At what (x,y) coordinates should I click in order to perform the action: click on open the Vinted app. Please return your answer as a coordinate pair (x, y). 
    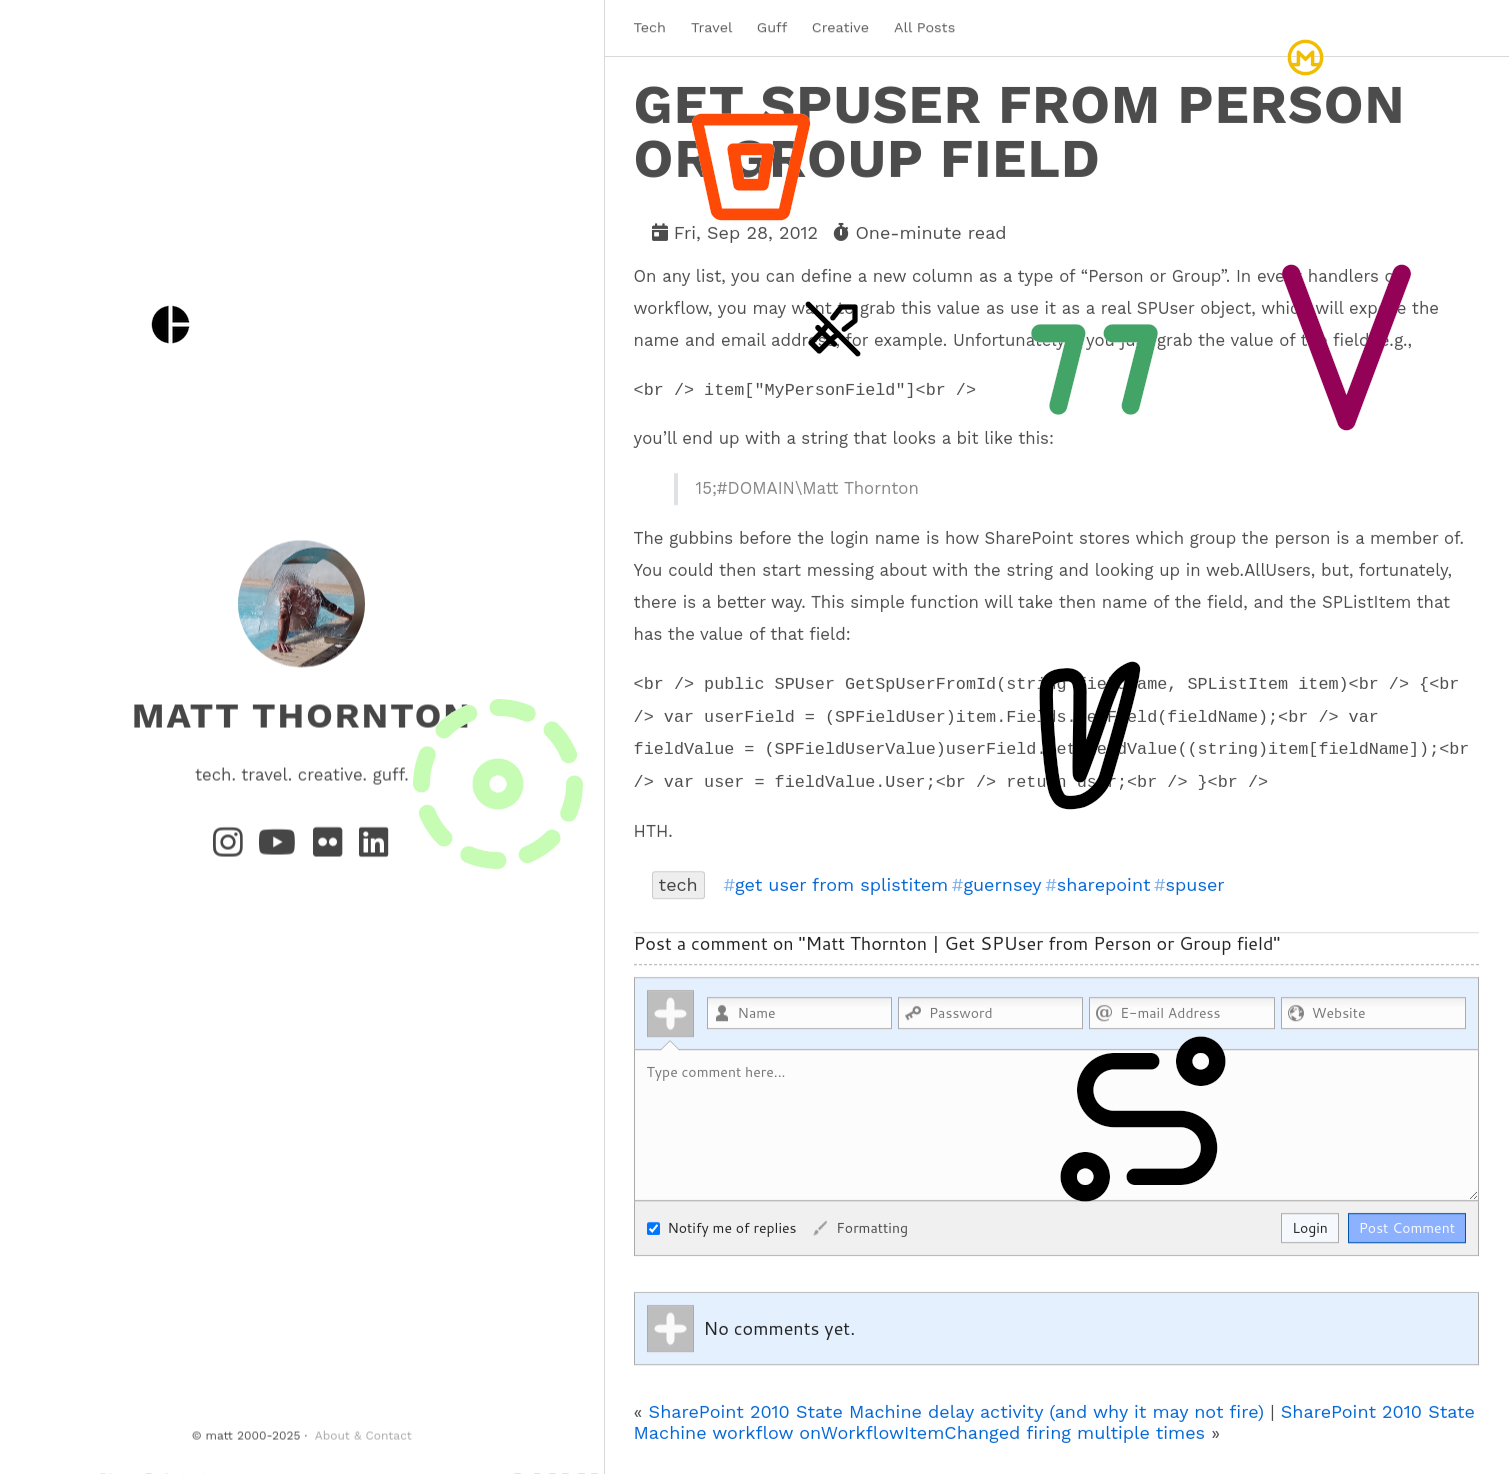
    Looking at the image, I should click on (1086, 735).